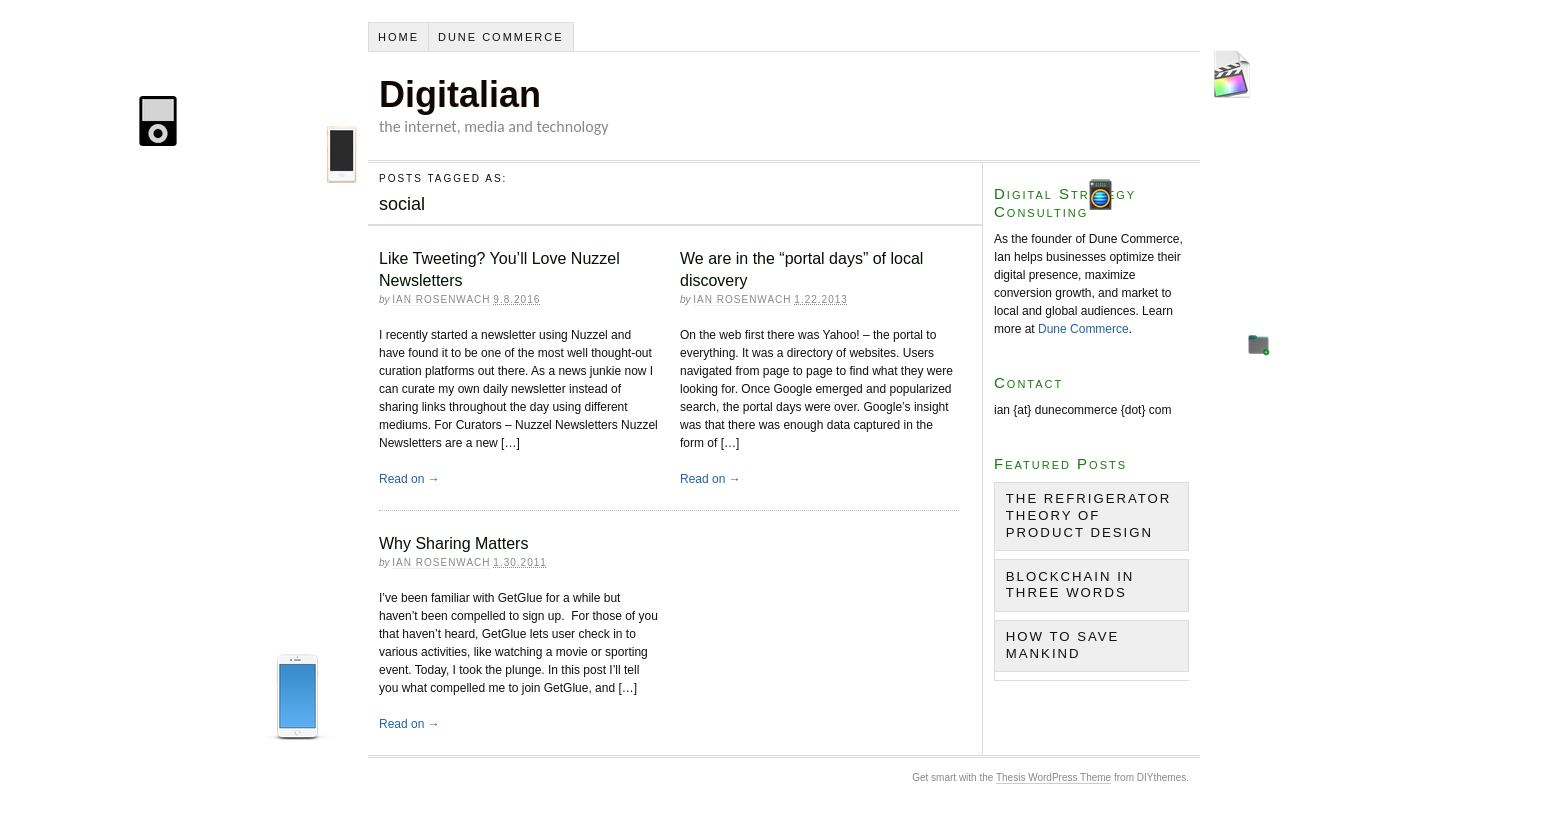 The image size is (1568, 820). What do you see at coordinates (1100, 194) in the screenshot?
I see `access RAID 0 storage configuration settings` at bounding box center [1100, 194].